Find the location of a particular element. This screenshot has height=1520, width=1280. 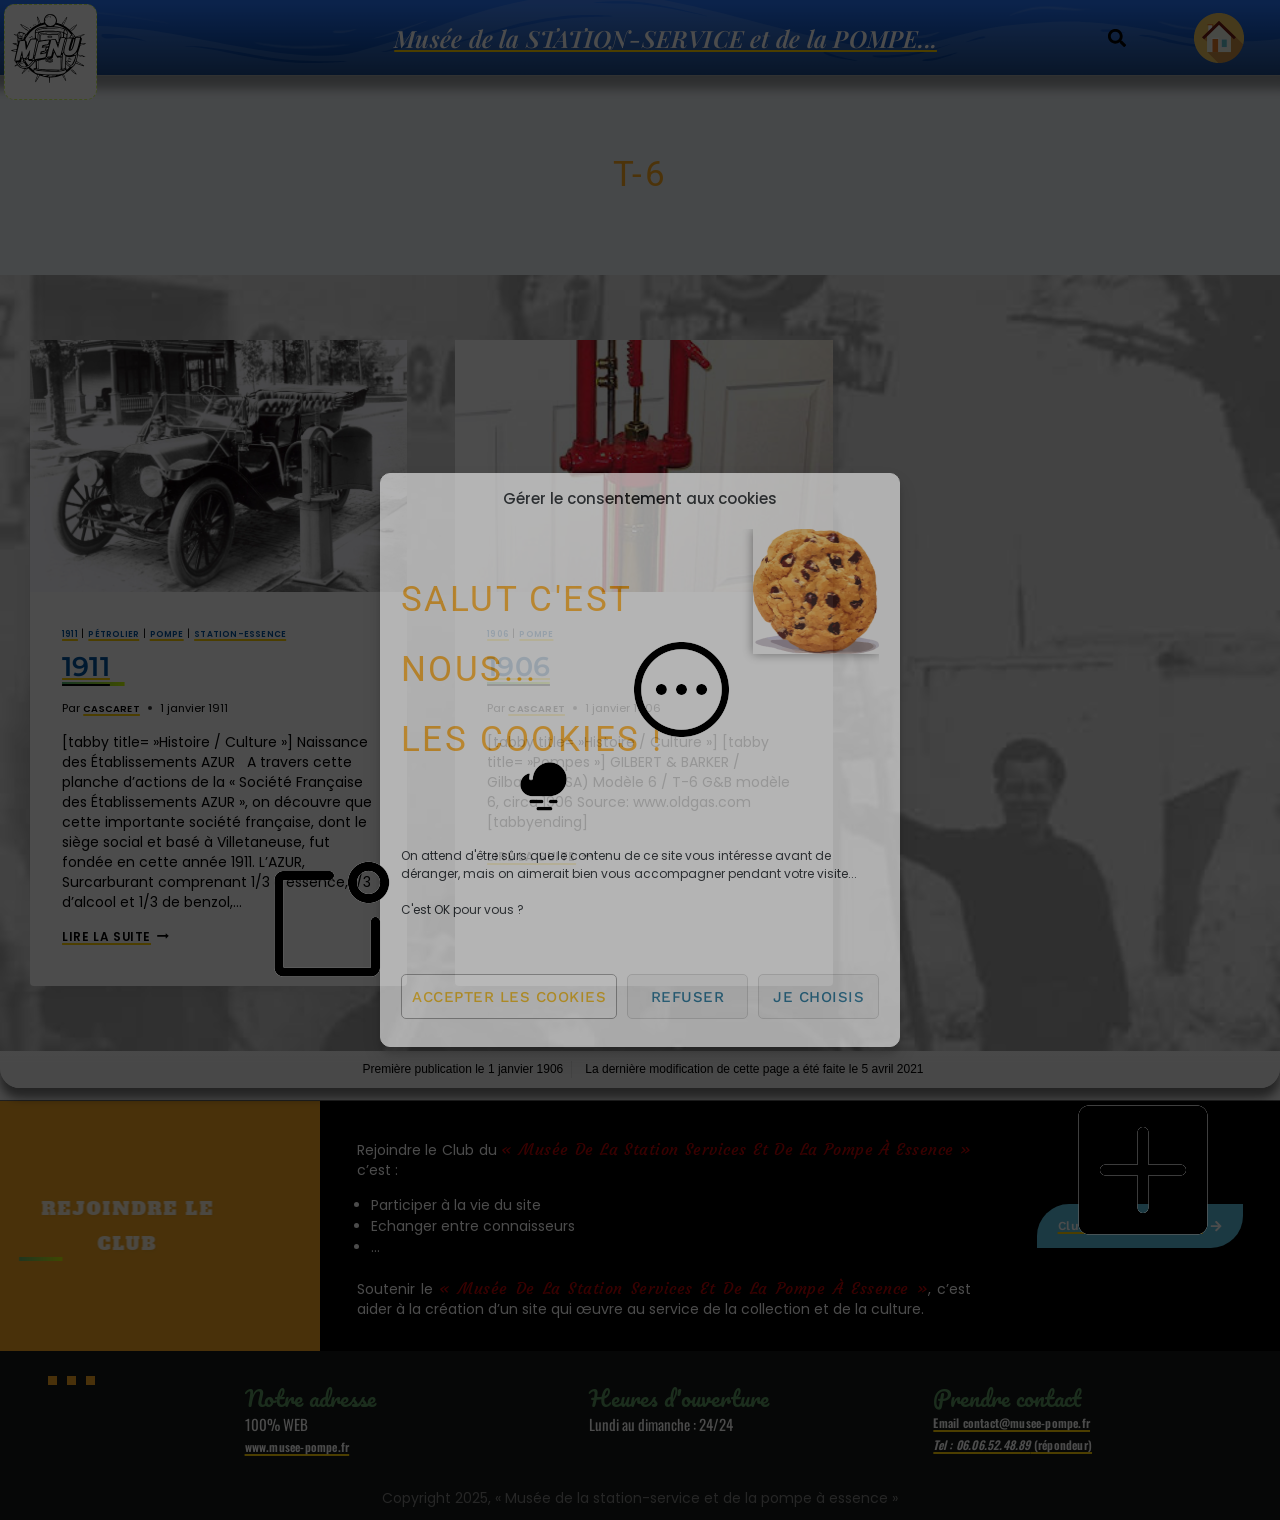

indicates foggy weather conditions is located at coordinates (543, 785).